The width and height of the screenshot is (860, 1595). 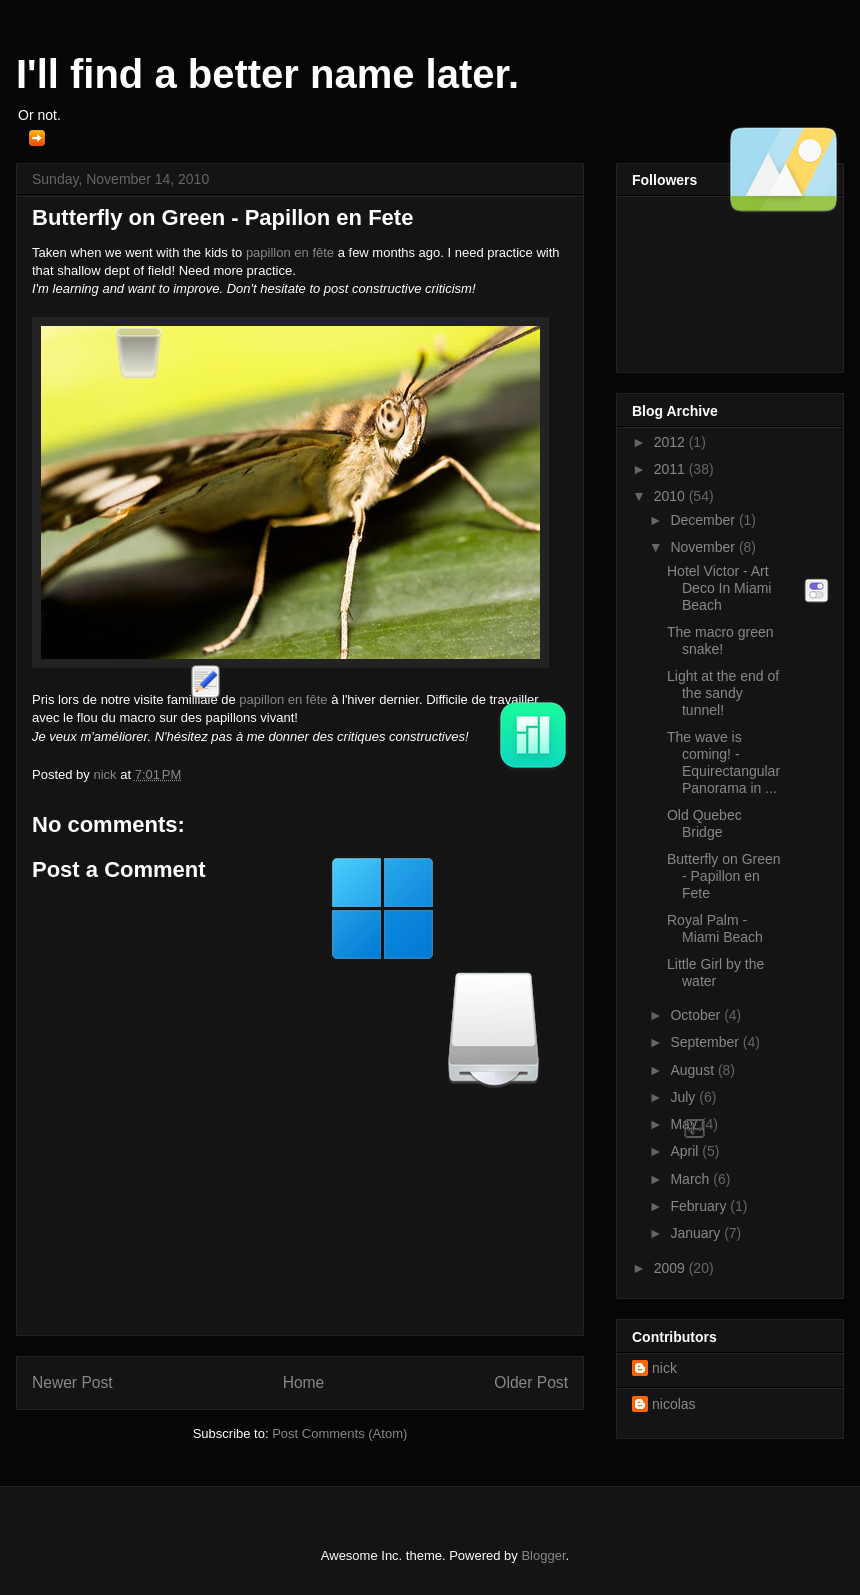 What do you see at coordinates (816, 590) in the screenshot?
I see `open gnome tweaks to customize desktop settings` at bounding box center [816, 590].